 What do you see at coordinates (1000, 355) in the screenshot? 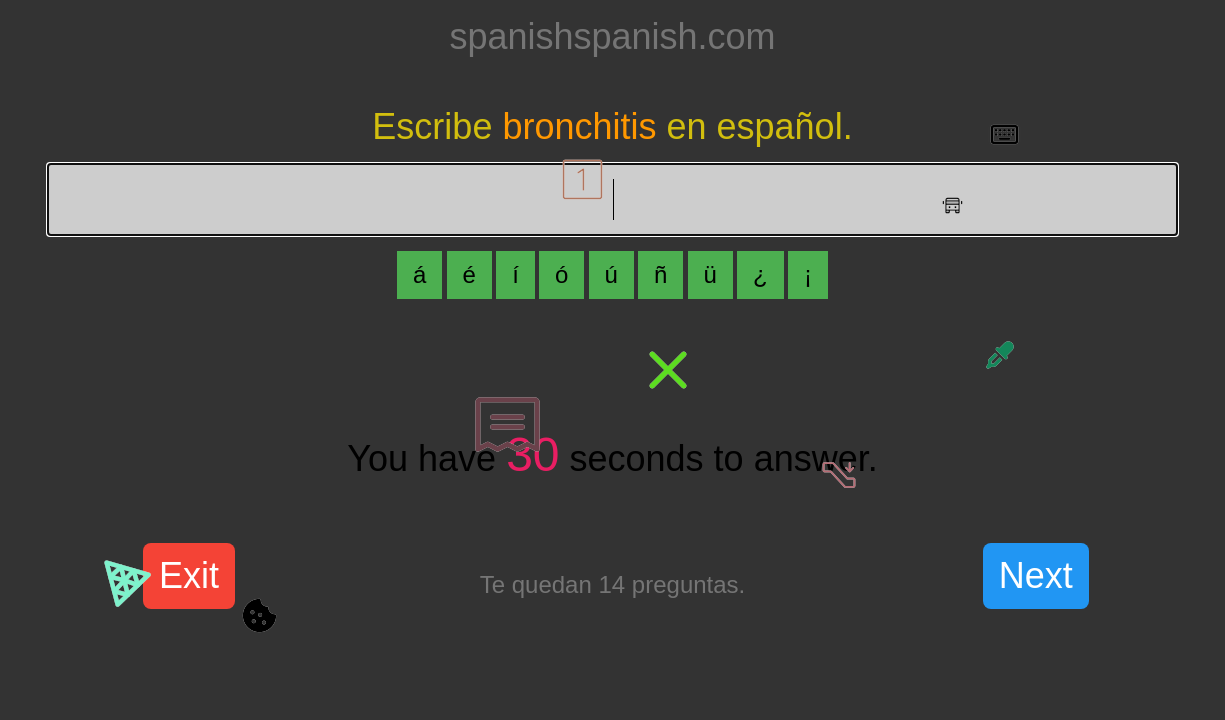
I see `select a color from the canvas` at bounding box center [1000, 355].